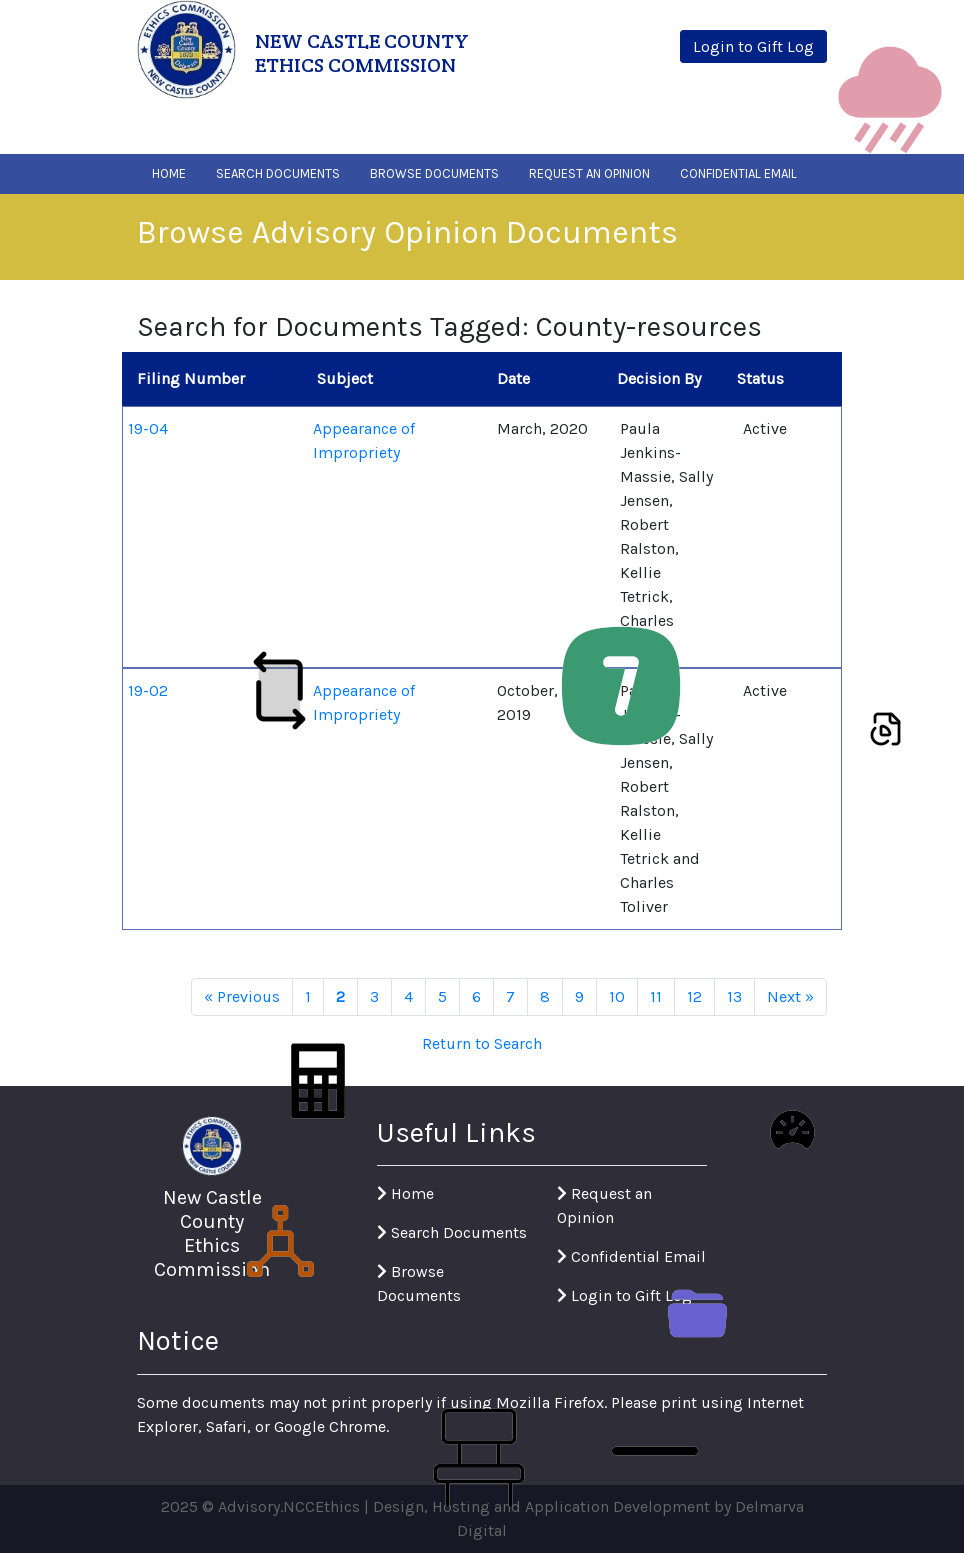  I want to click on view type hierarchy in code editor, so click(283, 1241).